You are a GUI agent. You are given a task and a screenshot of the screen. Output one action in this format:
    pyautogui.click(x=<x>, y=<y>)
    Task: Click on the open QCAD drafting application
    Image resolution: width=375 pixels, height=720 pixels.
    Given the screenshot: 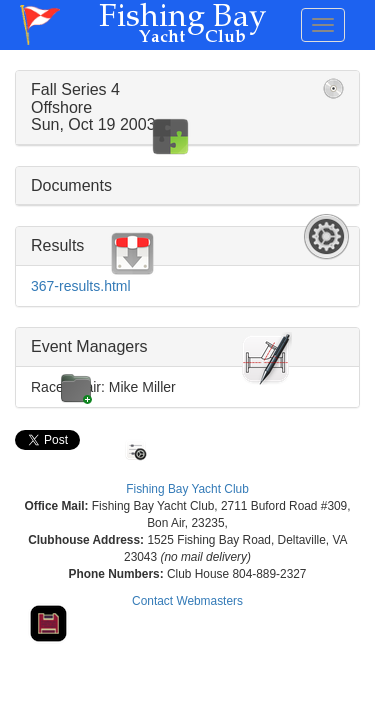 What is the action you would take?
    pyautogui.click(x=265, y=358)
    